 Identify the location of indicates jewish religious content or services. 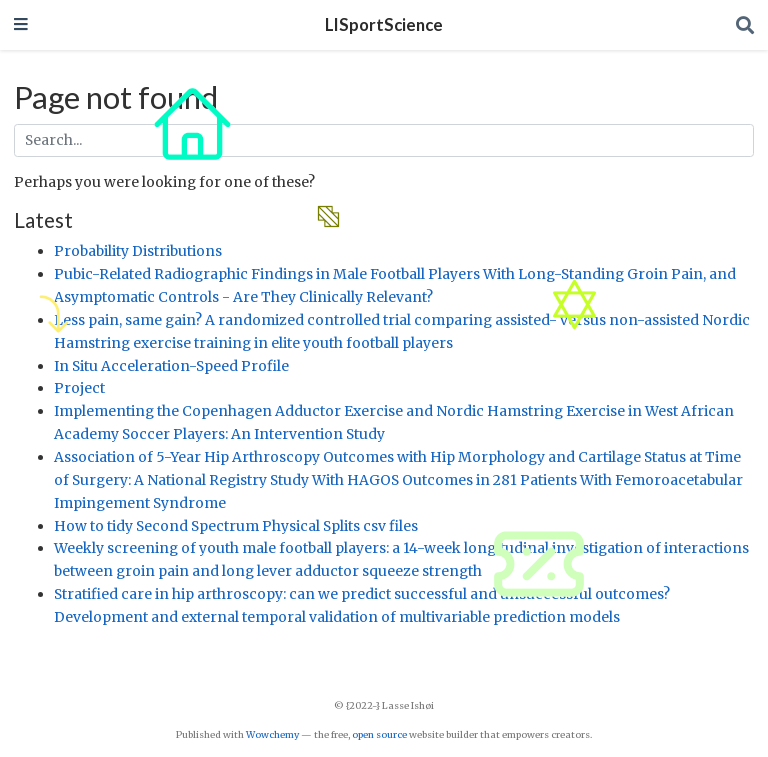
(574, 304).